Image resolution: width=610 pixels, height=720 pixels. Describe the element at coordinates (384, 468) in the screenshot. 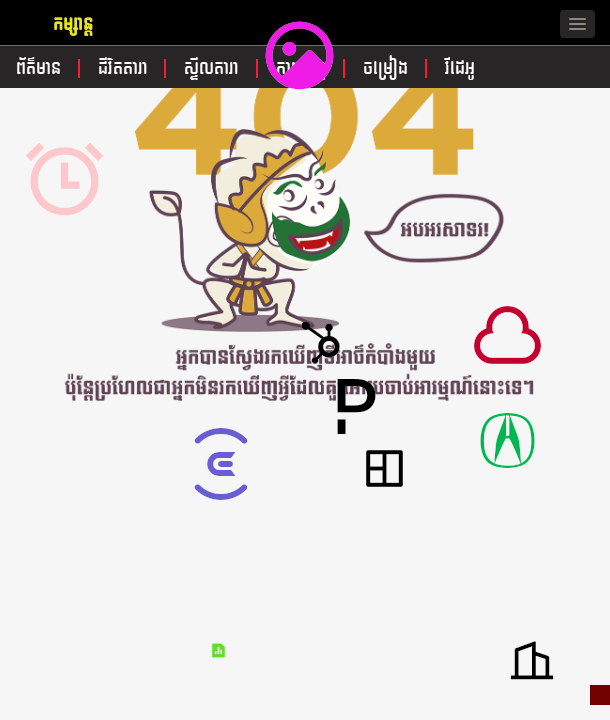

I see `switch to grid layout view` at that location.